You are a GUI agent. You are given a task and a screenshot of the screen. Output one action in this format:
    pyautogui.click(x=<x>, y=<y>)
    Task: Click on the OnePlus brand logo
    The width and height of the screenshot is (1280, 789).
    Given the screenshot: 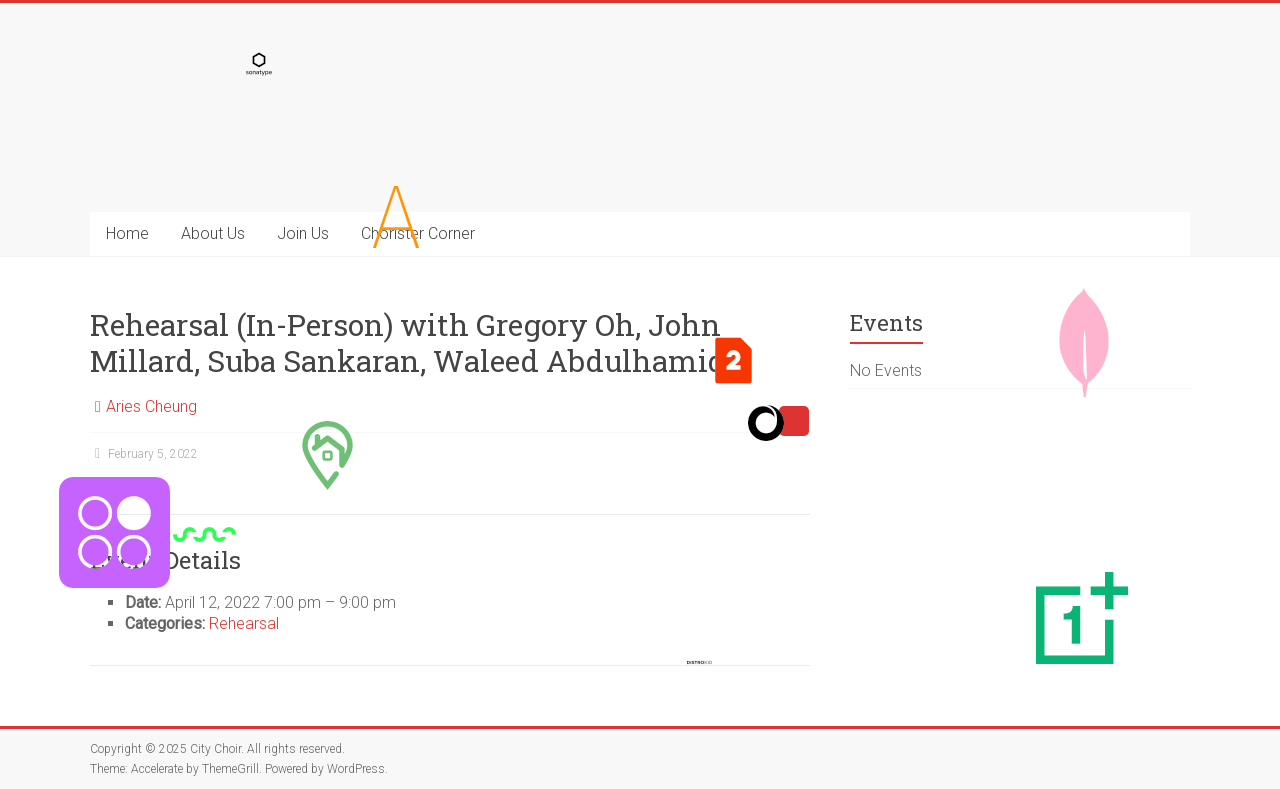 What is the action you would take?
    pyautogui.click(x=1082, y=618)
    